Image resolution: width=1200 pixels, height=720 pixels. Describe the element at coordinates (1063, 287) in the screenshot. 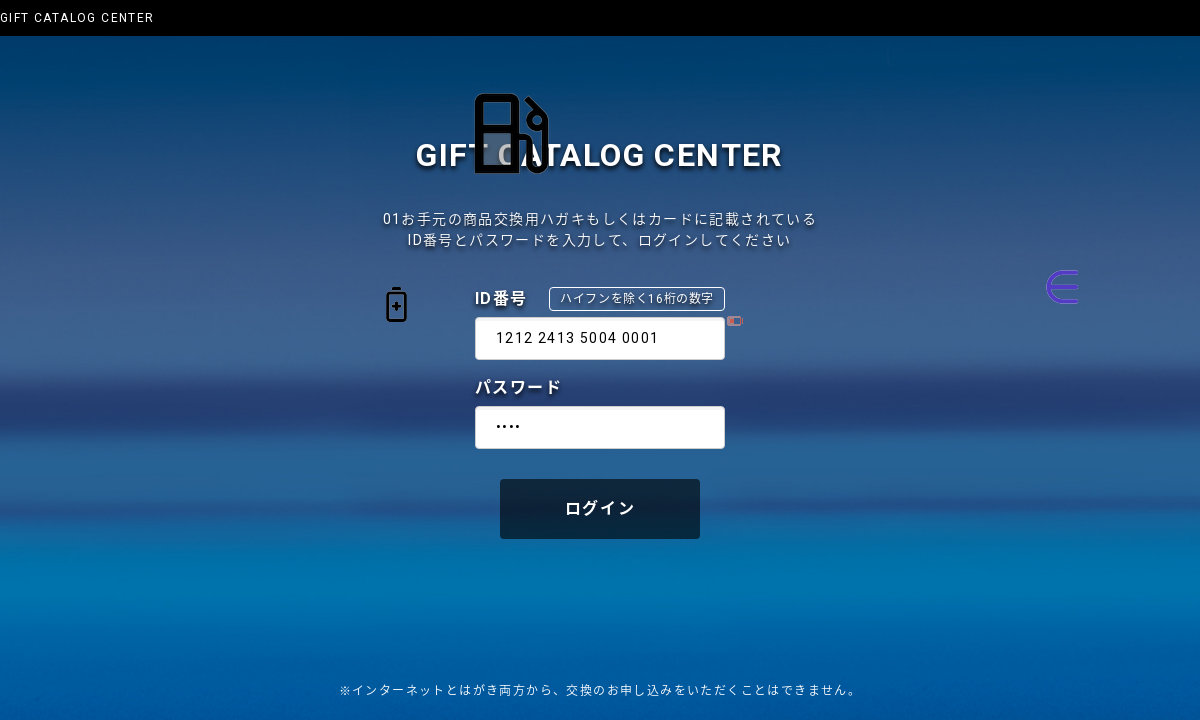

I see `indicates set membership in mathematical notation` at that location.